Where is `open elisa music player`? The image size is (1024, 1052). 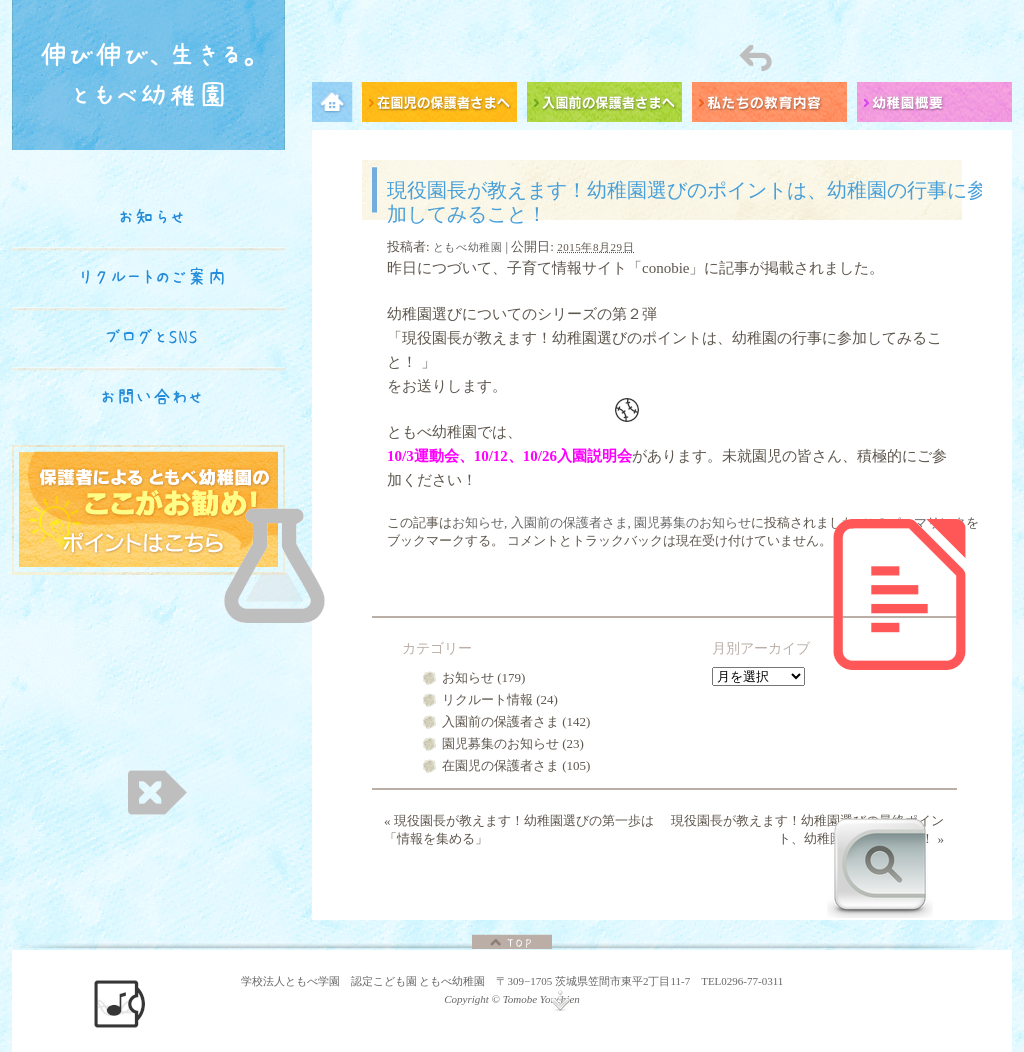 open elisa music player is located at coordinates (118, 1004).